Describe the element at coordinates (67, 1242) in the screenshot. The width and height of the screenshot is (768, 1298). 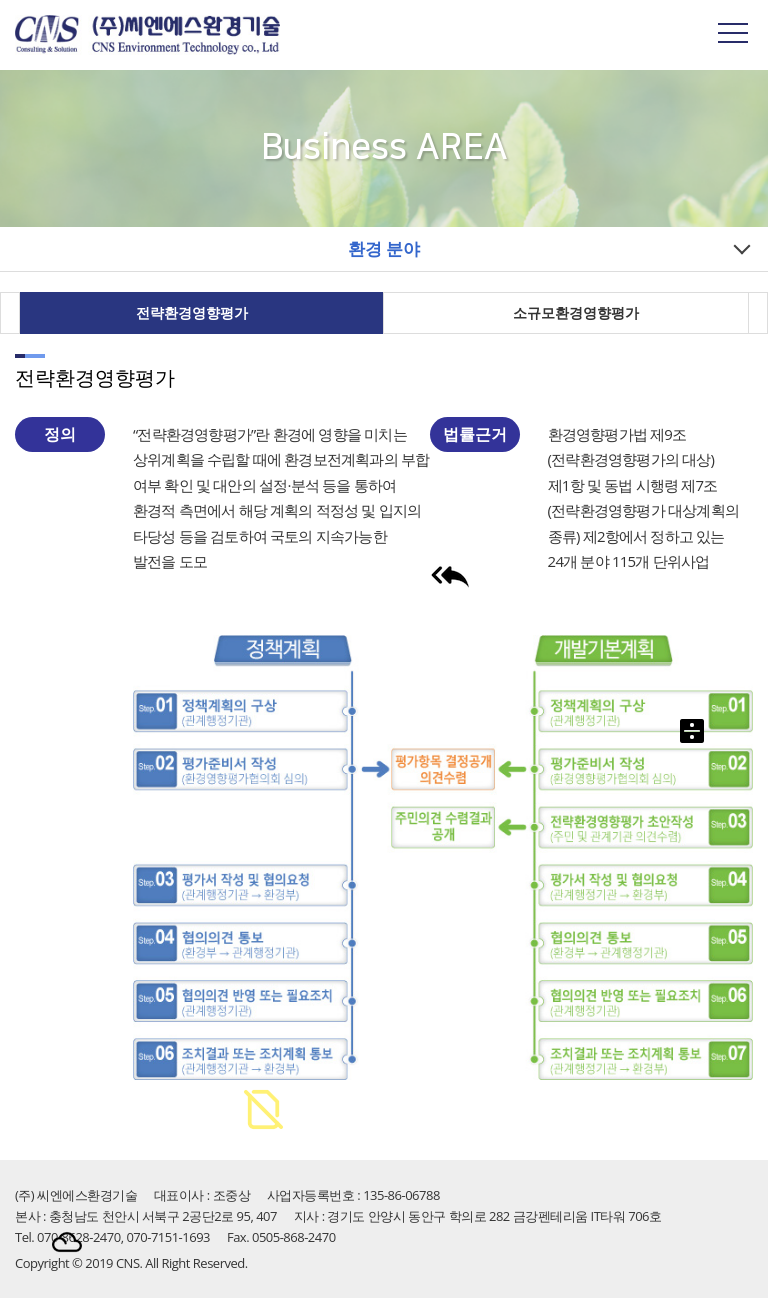
I see `indicates cloud storage or services` at that location.